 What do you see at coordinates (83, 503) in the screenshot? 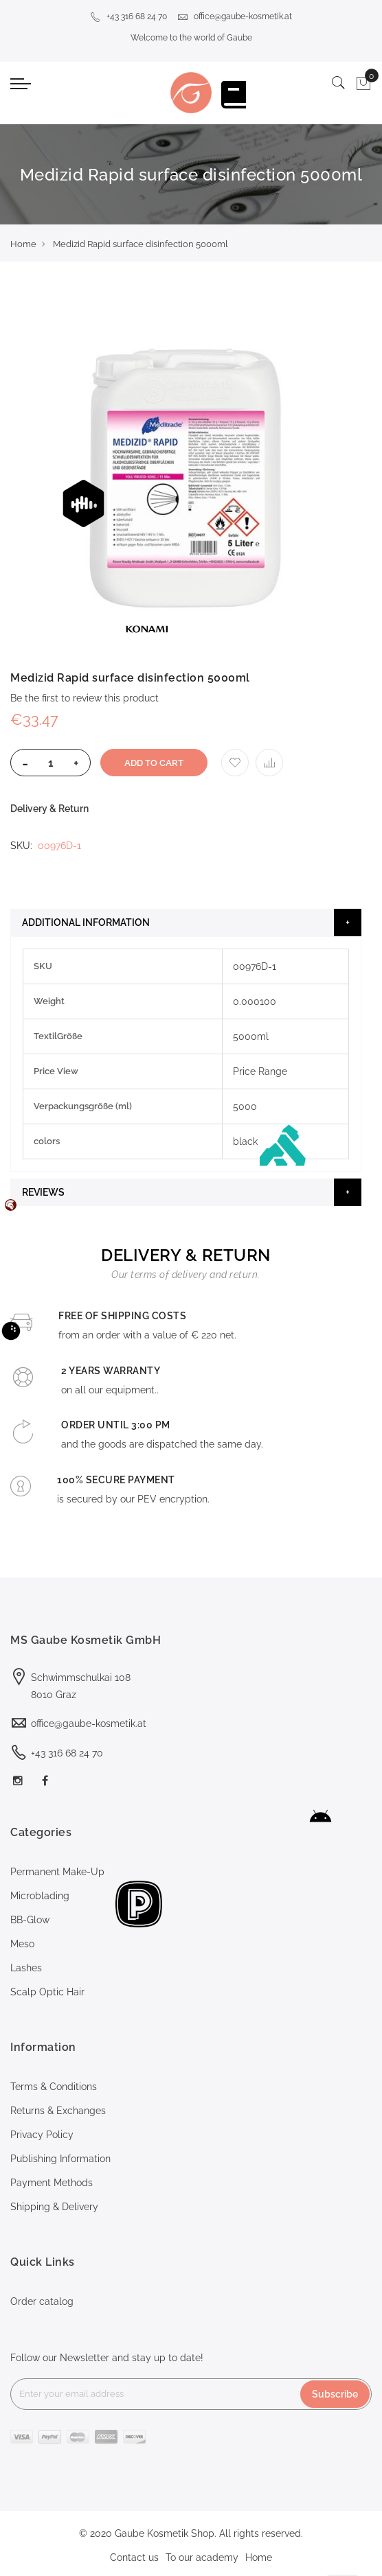
I see `open the Castbox podcast app` at bounding box center [83, 503].